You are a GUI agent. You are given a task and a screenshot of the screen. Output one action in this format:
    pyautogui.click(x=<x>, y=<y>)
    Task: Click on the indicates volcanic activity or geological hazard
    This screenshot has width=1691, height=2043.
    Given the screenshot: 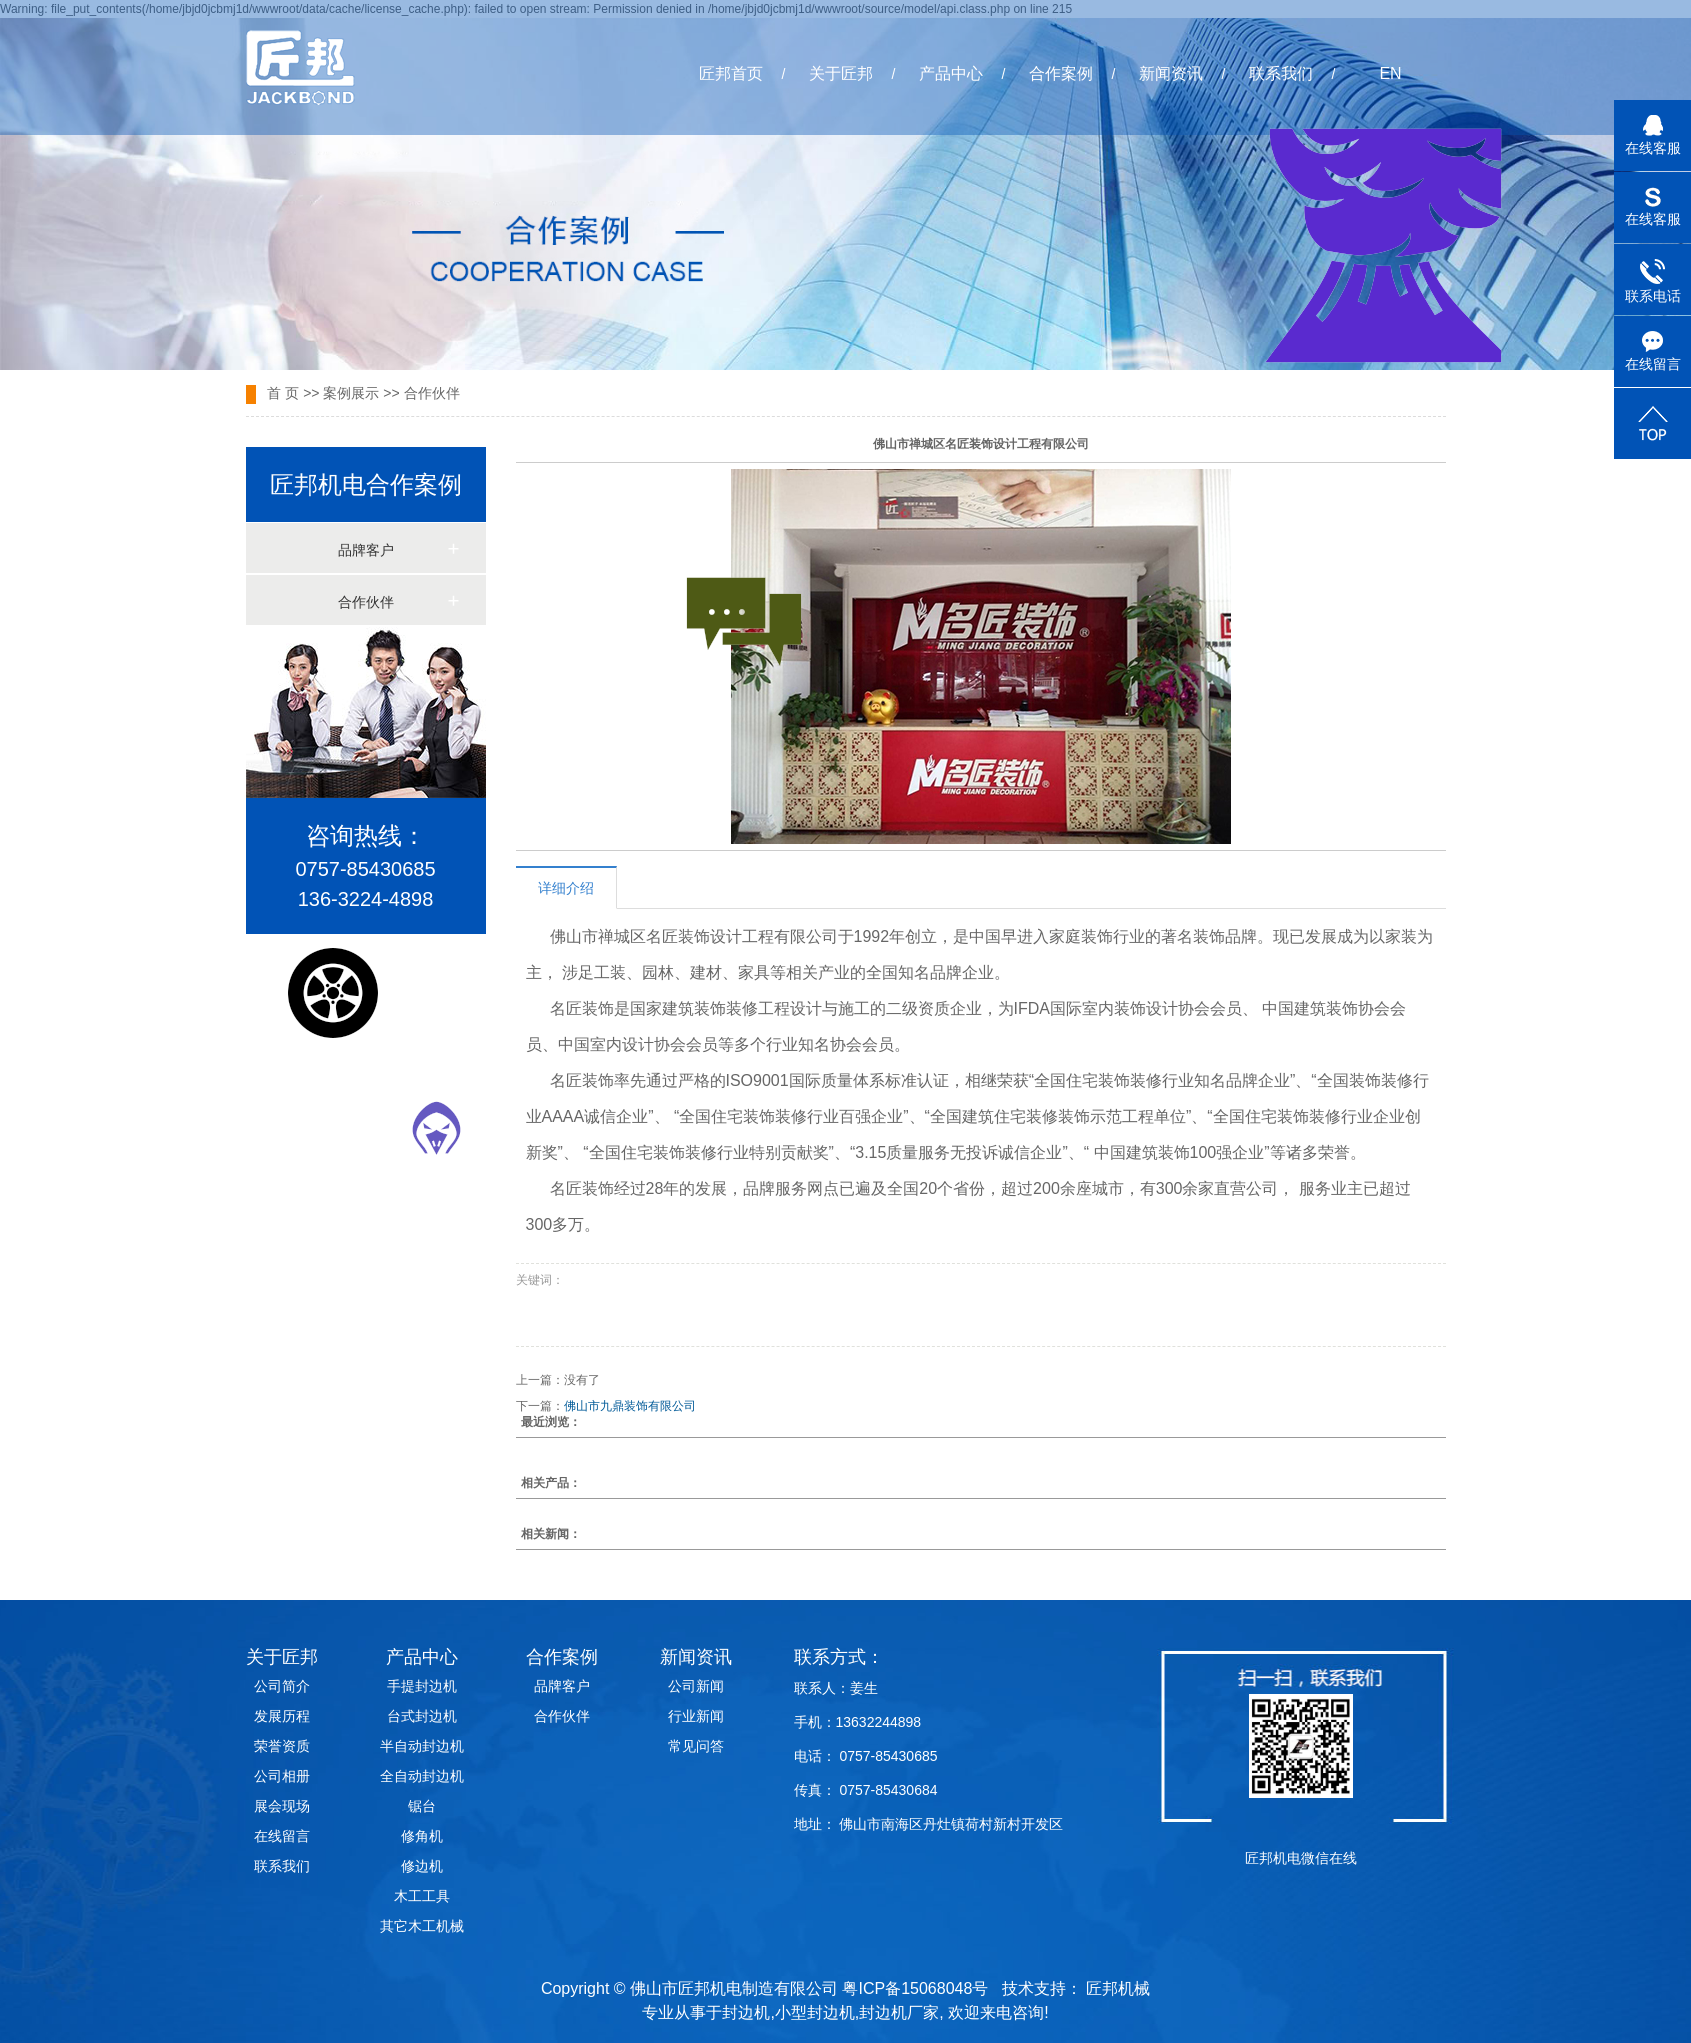 What is the action you would take?
    pyautogui.click(x=1384, y=245)
    